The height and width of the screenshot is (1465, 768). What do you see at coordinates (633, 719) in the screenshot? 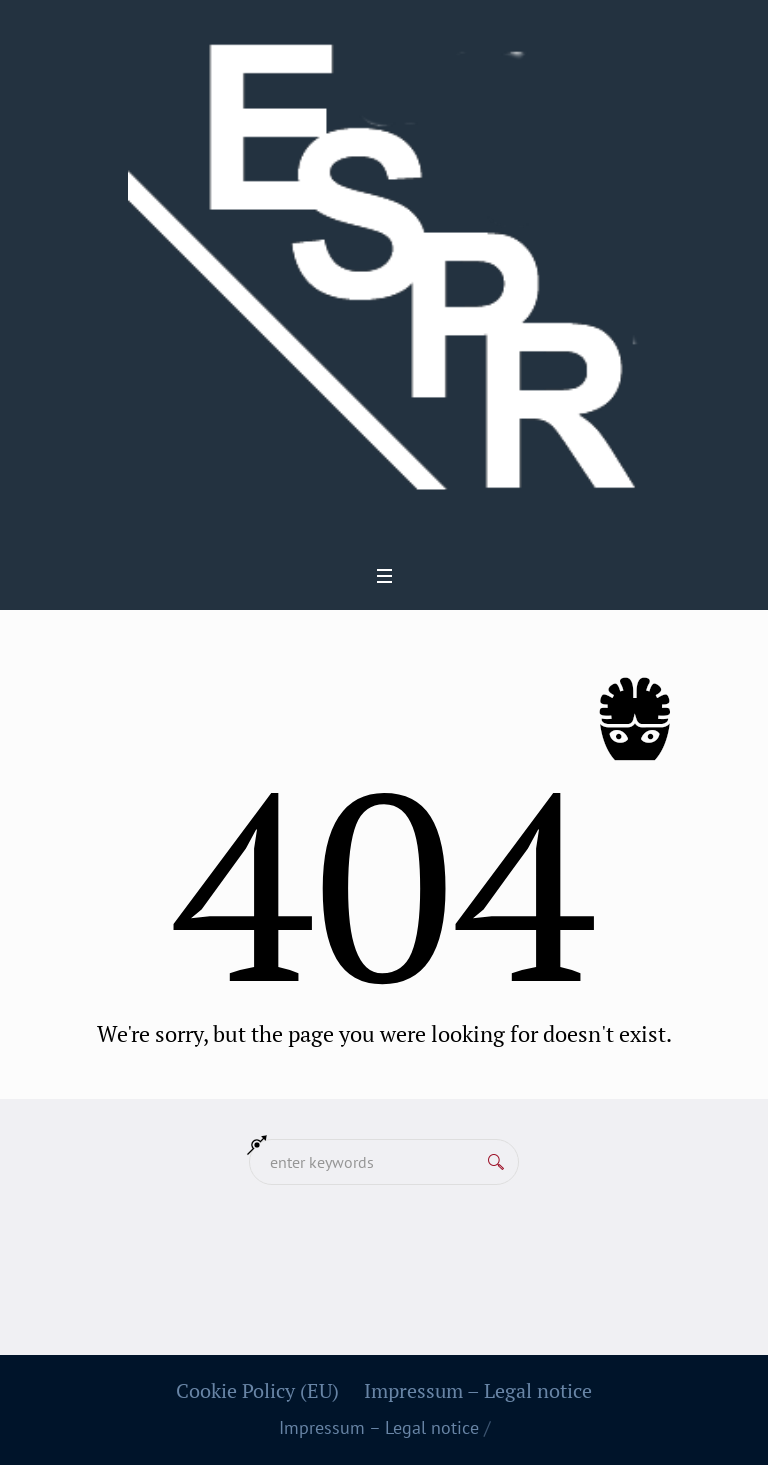
I see `access brain training or cognitive games` at bounding box center [633, 719].